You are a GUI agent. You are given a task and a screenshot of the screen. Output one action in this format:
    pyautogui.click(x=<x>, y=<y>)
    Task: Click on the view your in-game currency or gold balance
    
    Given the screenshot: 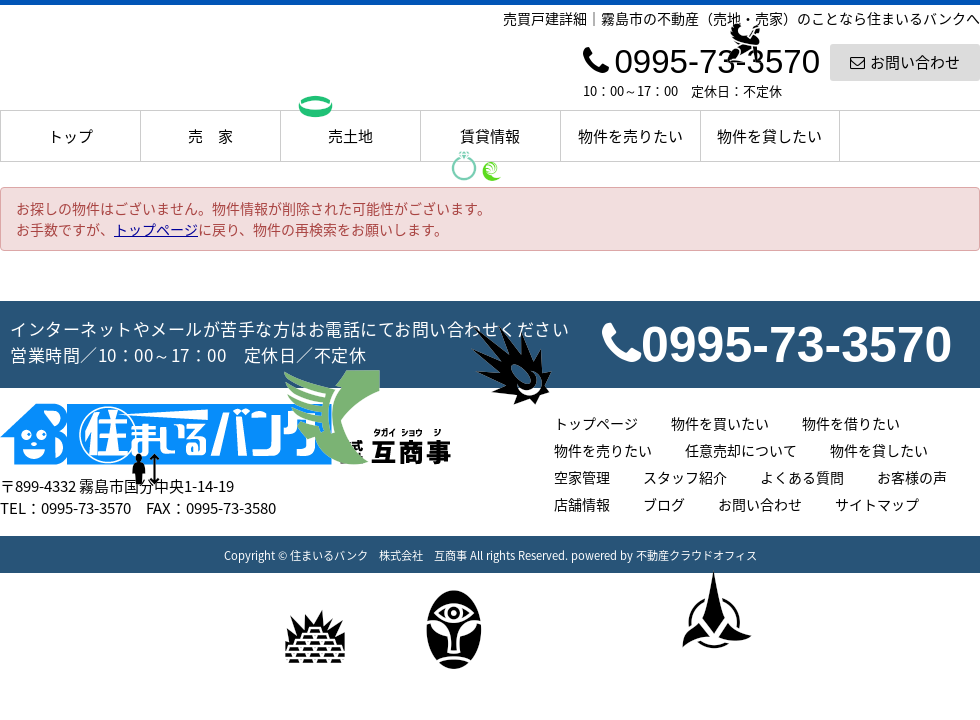 What is the action you would take?
    pyautogui.click(x=315, y=634)
    